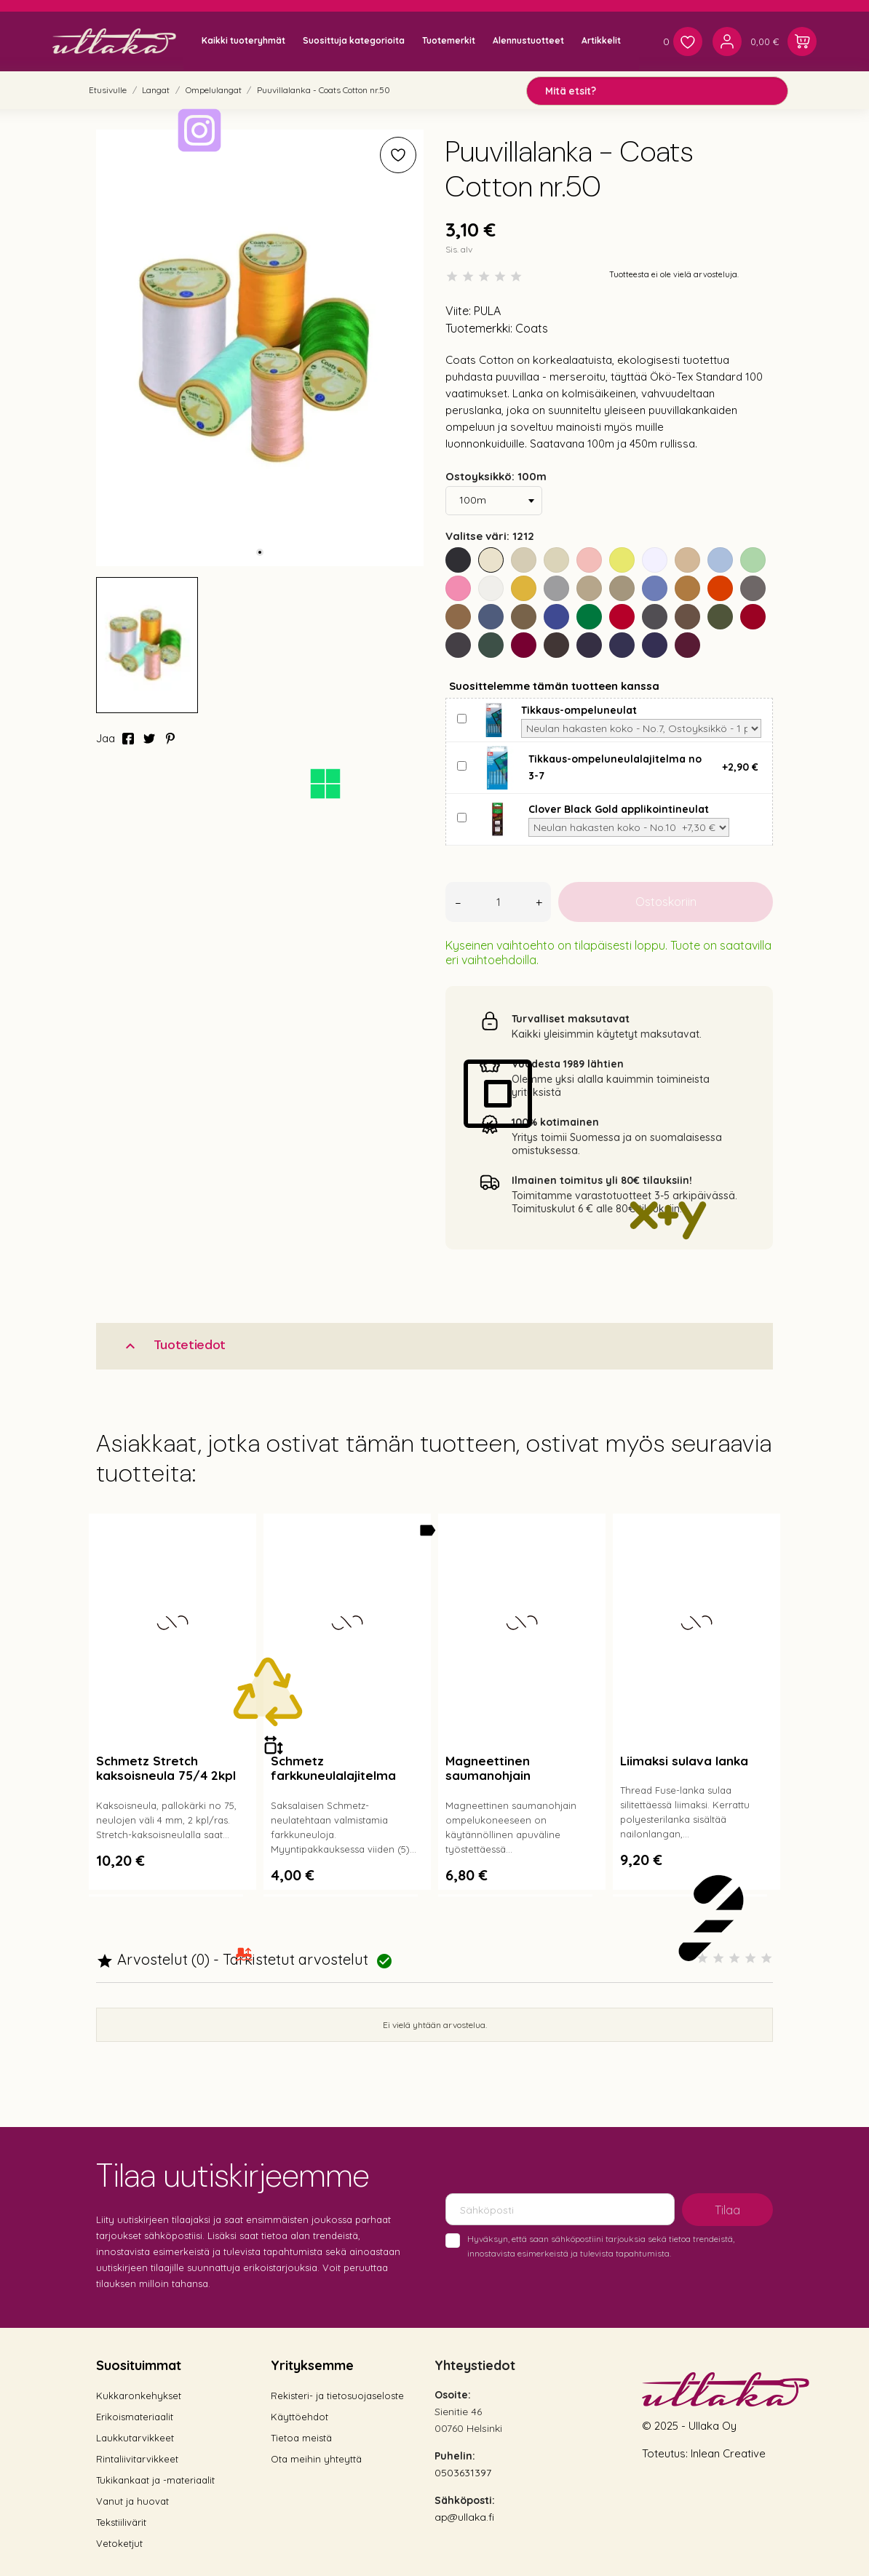 The height and width of the screenshot is (2576, 869). I want to click on add a tag or label to an item, so click(427, 1530).